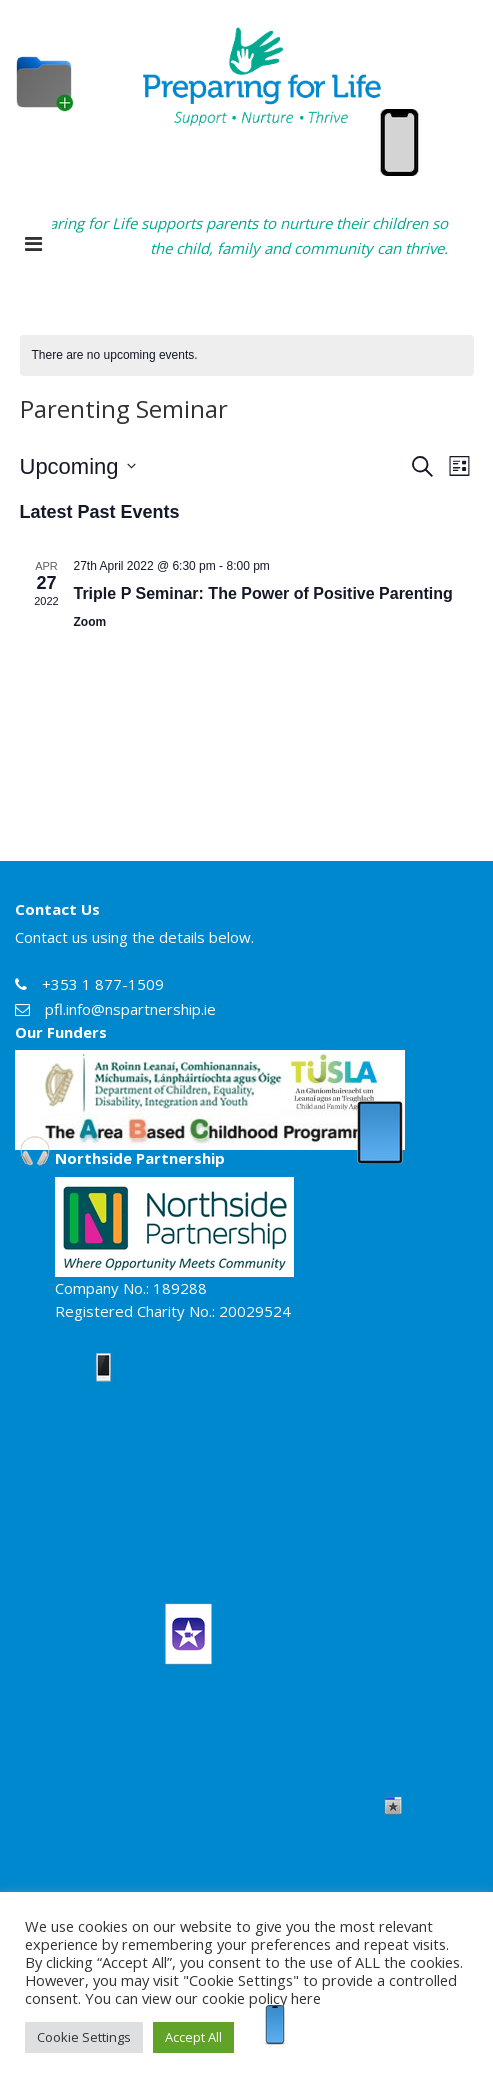 This screenshot has width=493, height=2083. I want to click on iPhone 16 device icon, so click(275, 2025).